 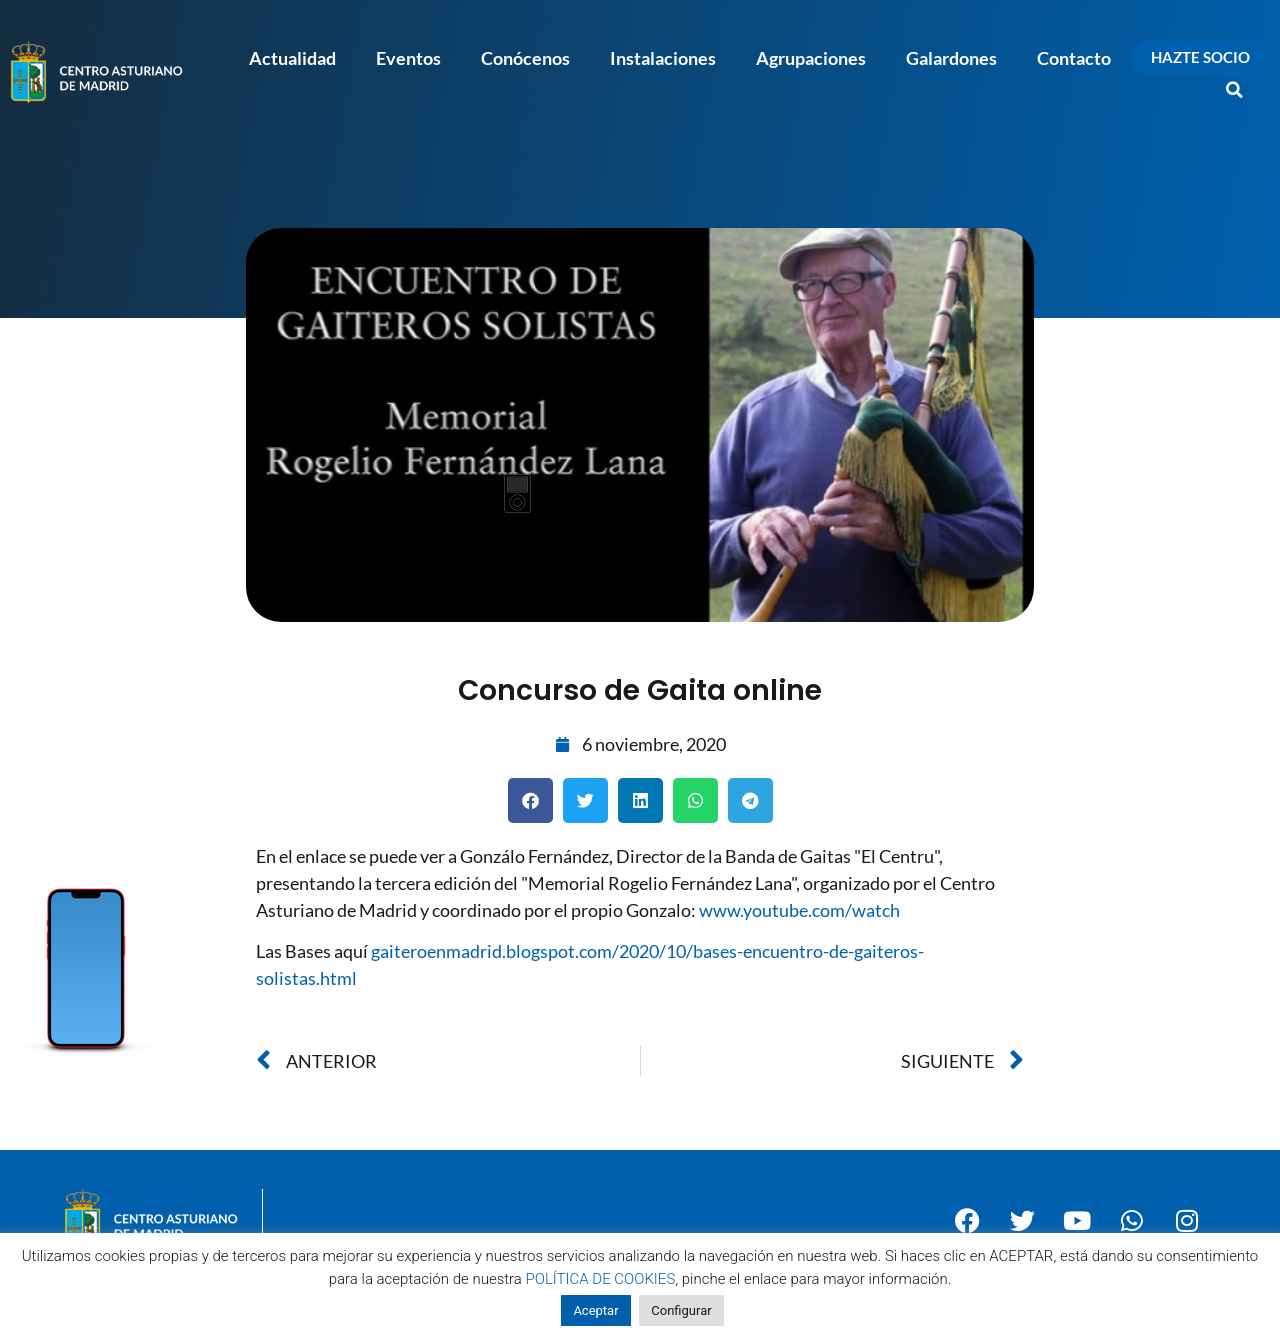 I want to click on access connected iPod Classic device, so click(x=517, y=493).